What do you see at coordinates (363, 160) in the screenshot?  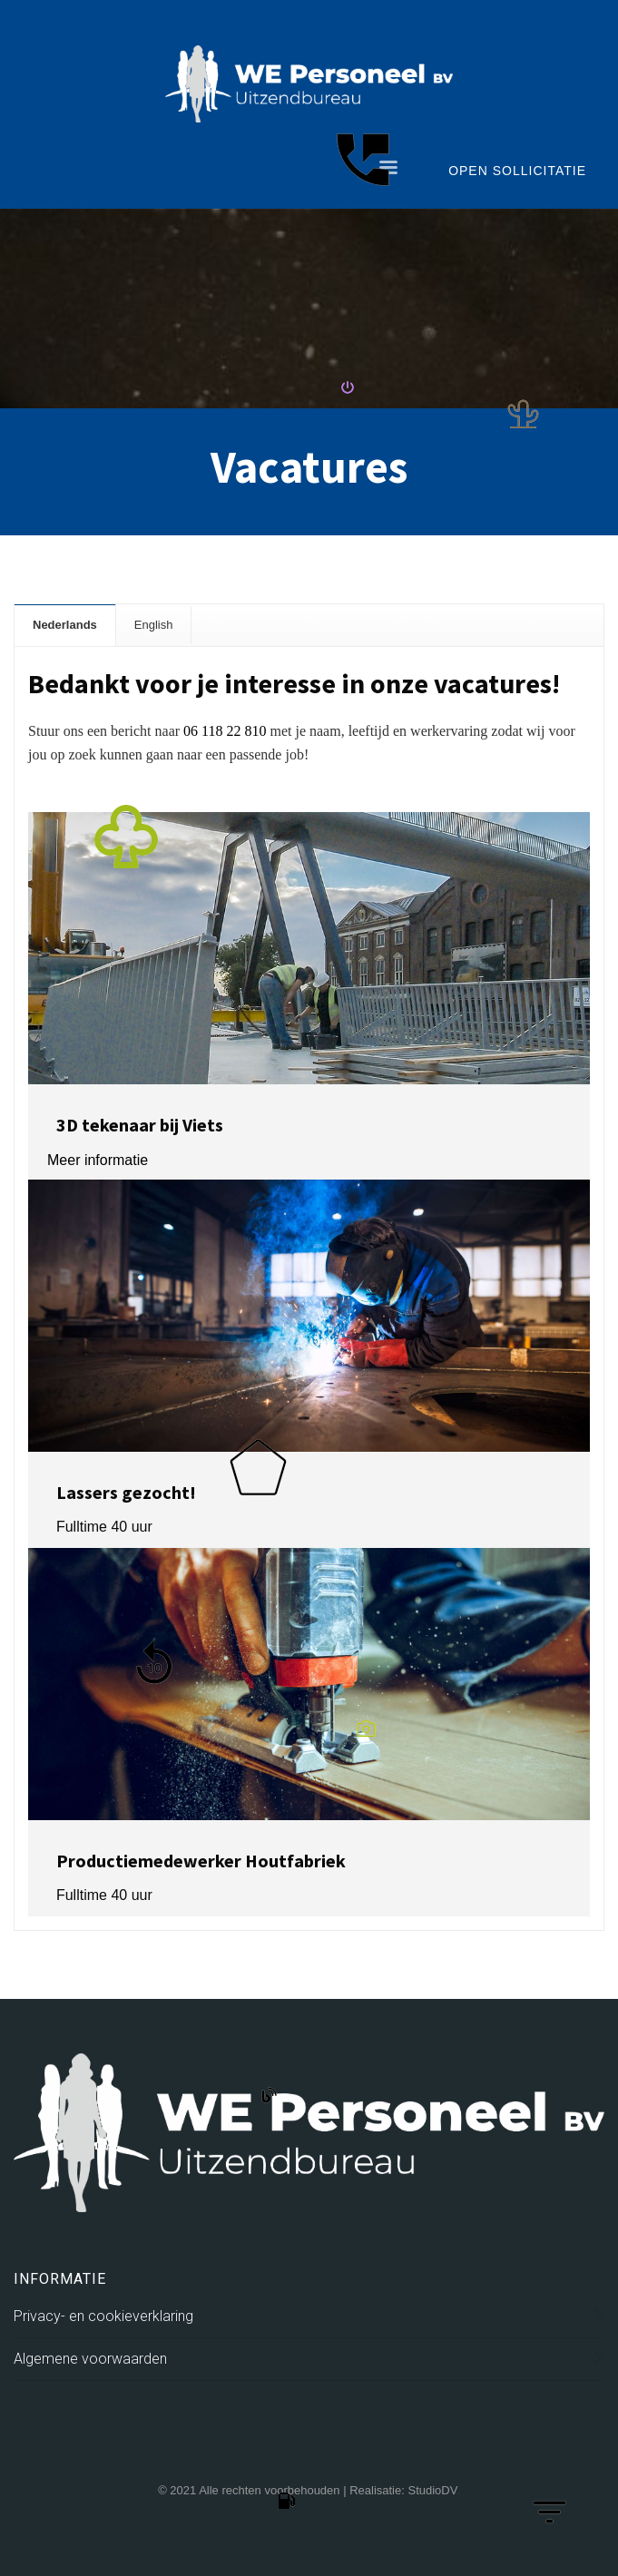 I see `access voicemail or phone messages` at bounding box center [363, 160].